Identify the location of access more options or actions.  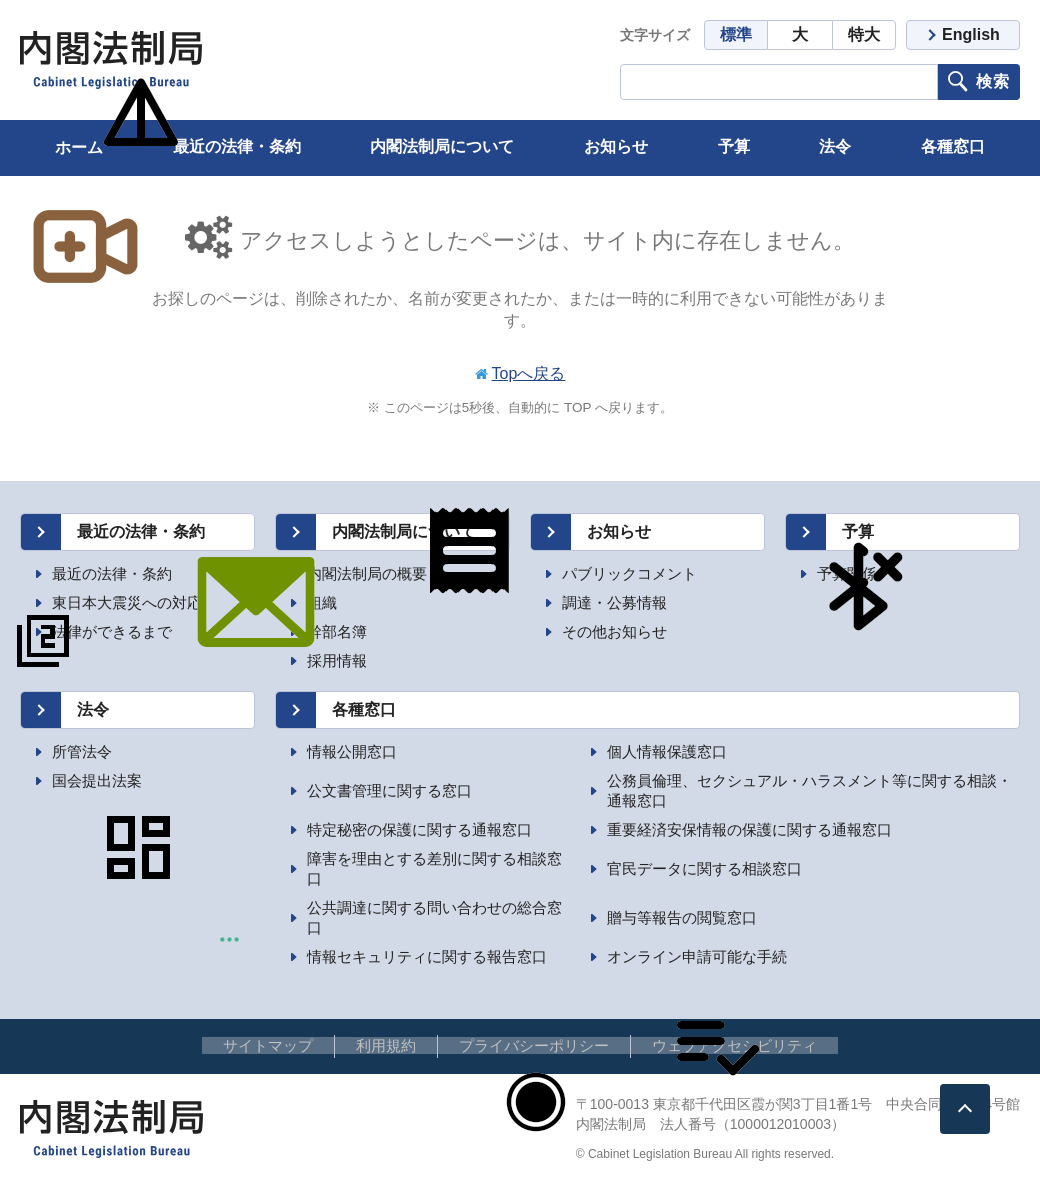
(229, 939).